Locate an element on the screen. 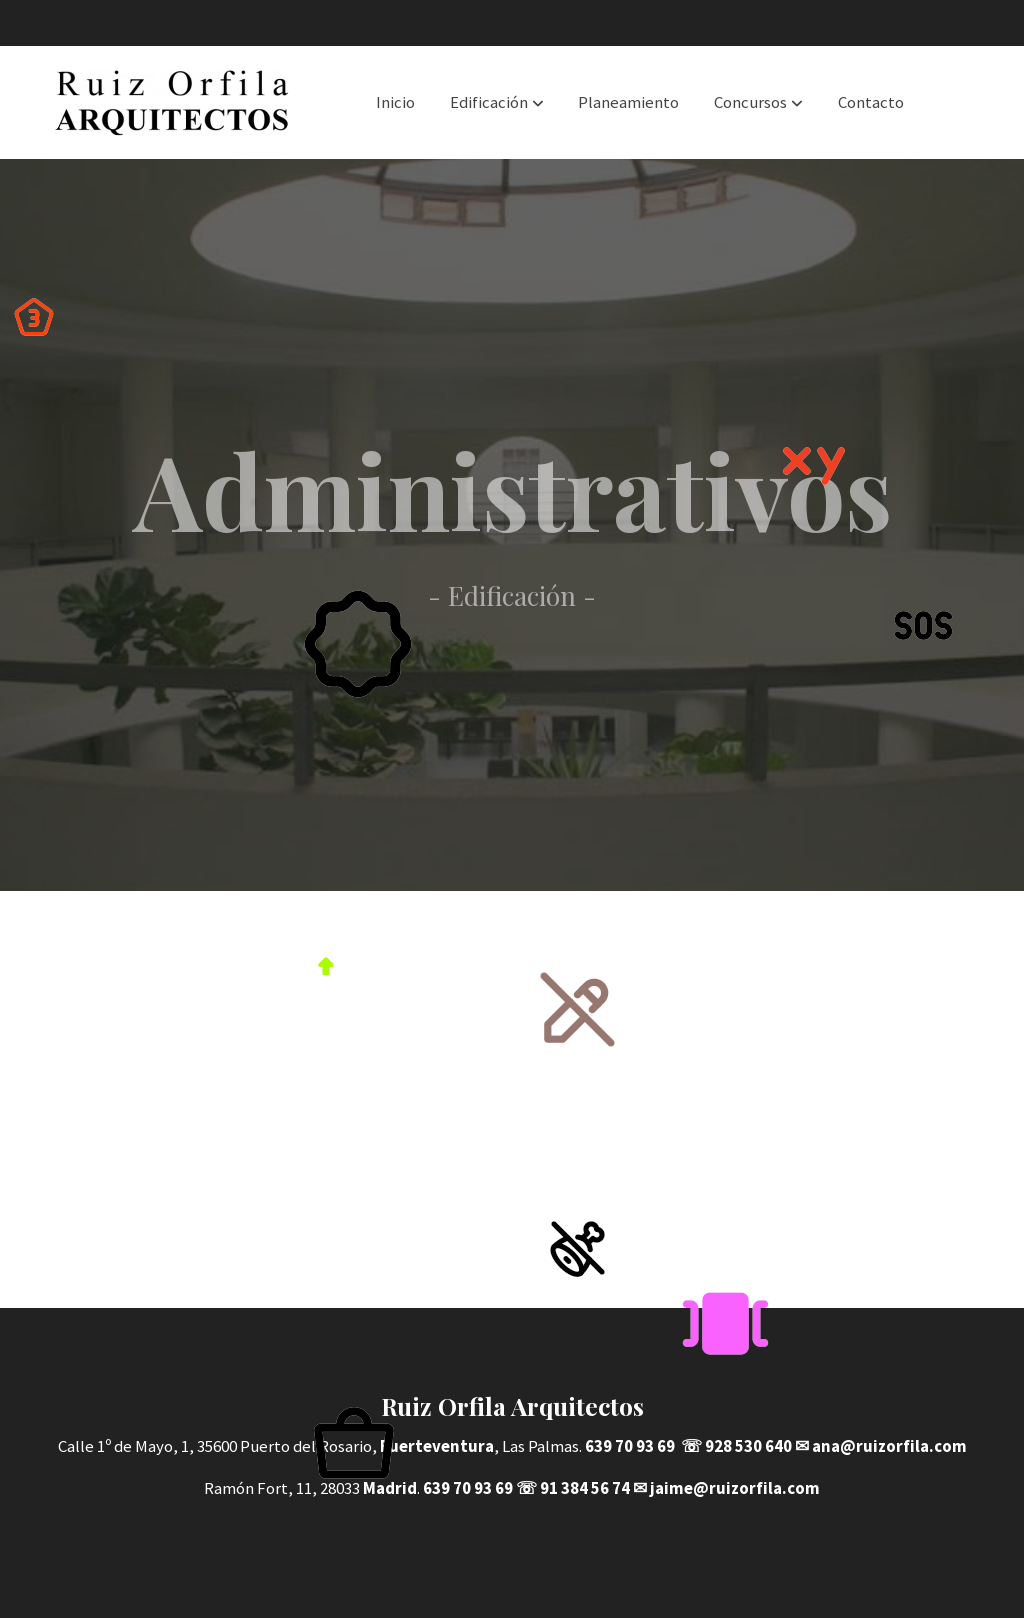 This screenshot has height=1618, width=1024. step 3 in a multi-step process is located at coordinates (34, 318).